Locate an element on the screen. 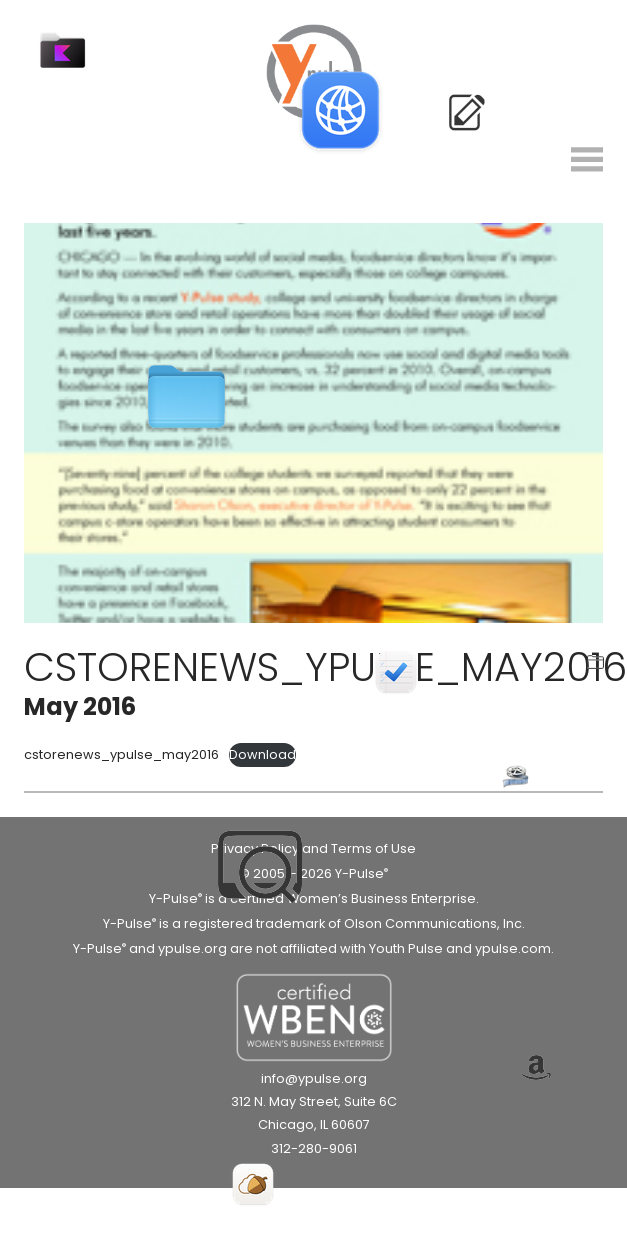 The image size is (627, 1234). open kotlin project folder is located at coordinates (62, 51).